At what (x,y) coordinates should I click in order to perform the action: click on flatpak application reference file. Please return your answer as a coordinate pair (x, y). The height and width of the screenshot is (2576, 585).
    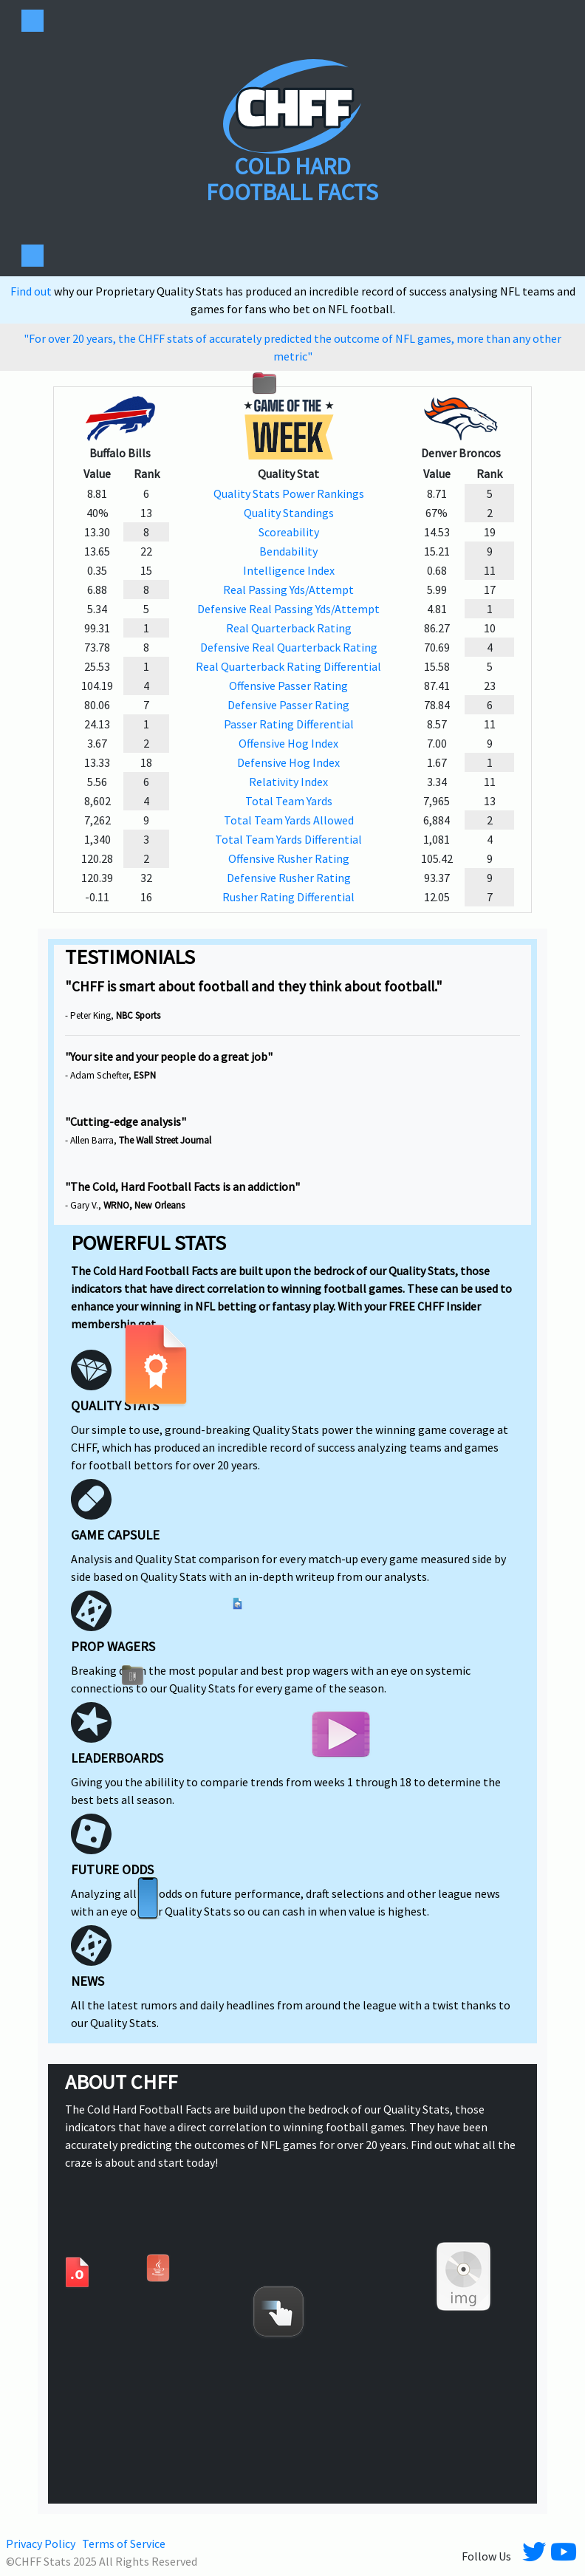
    Looking at the image, I should click on (237, 1603).